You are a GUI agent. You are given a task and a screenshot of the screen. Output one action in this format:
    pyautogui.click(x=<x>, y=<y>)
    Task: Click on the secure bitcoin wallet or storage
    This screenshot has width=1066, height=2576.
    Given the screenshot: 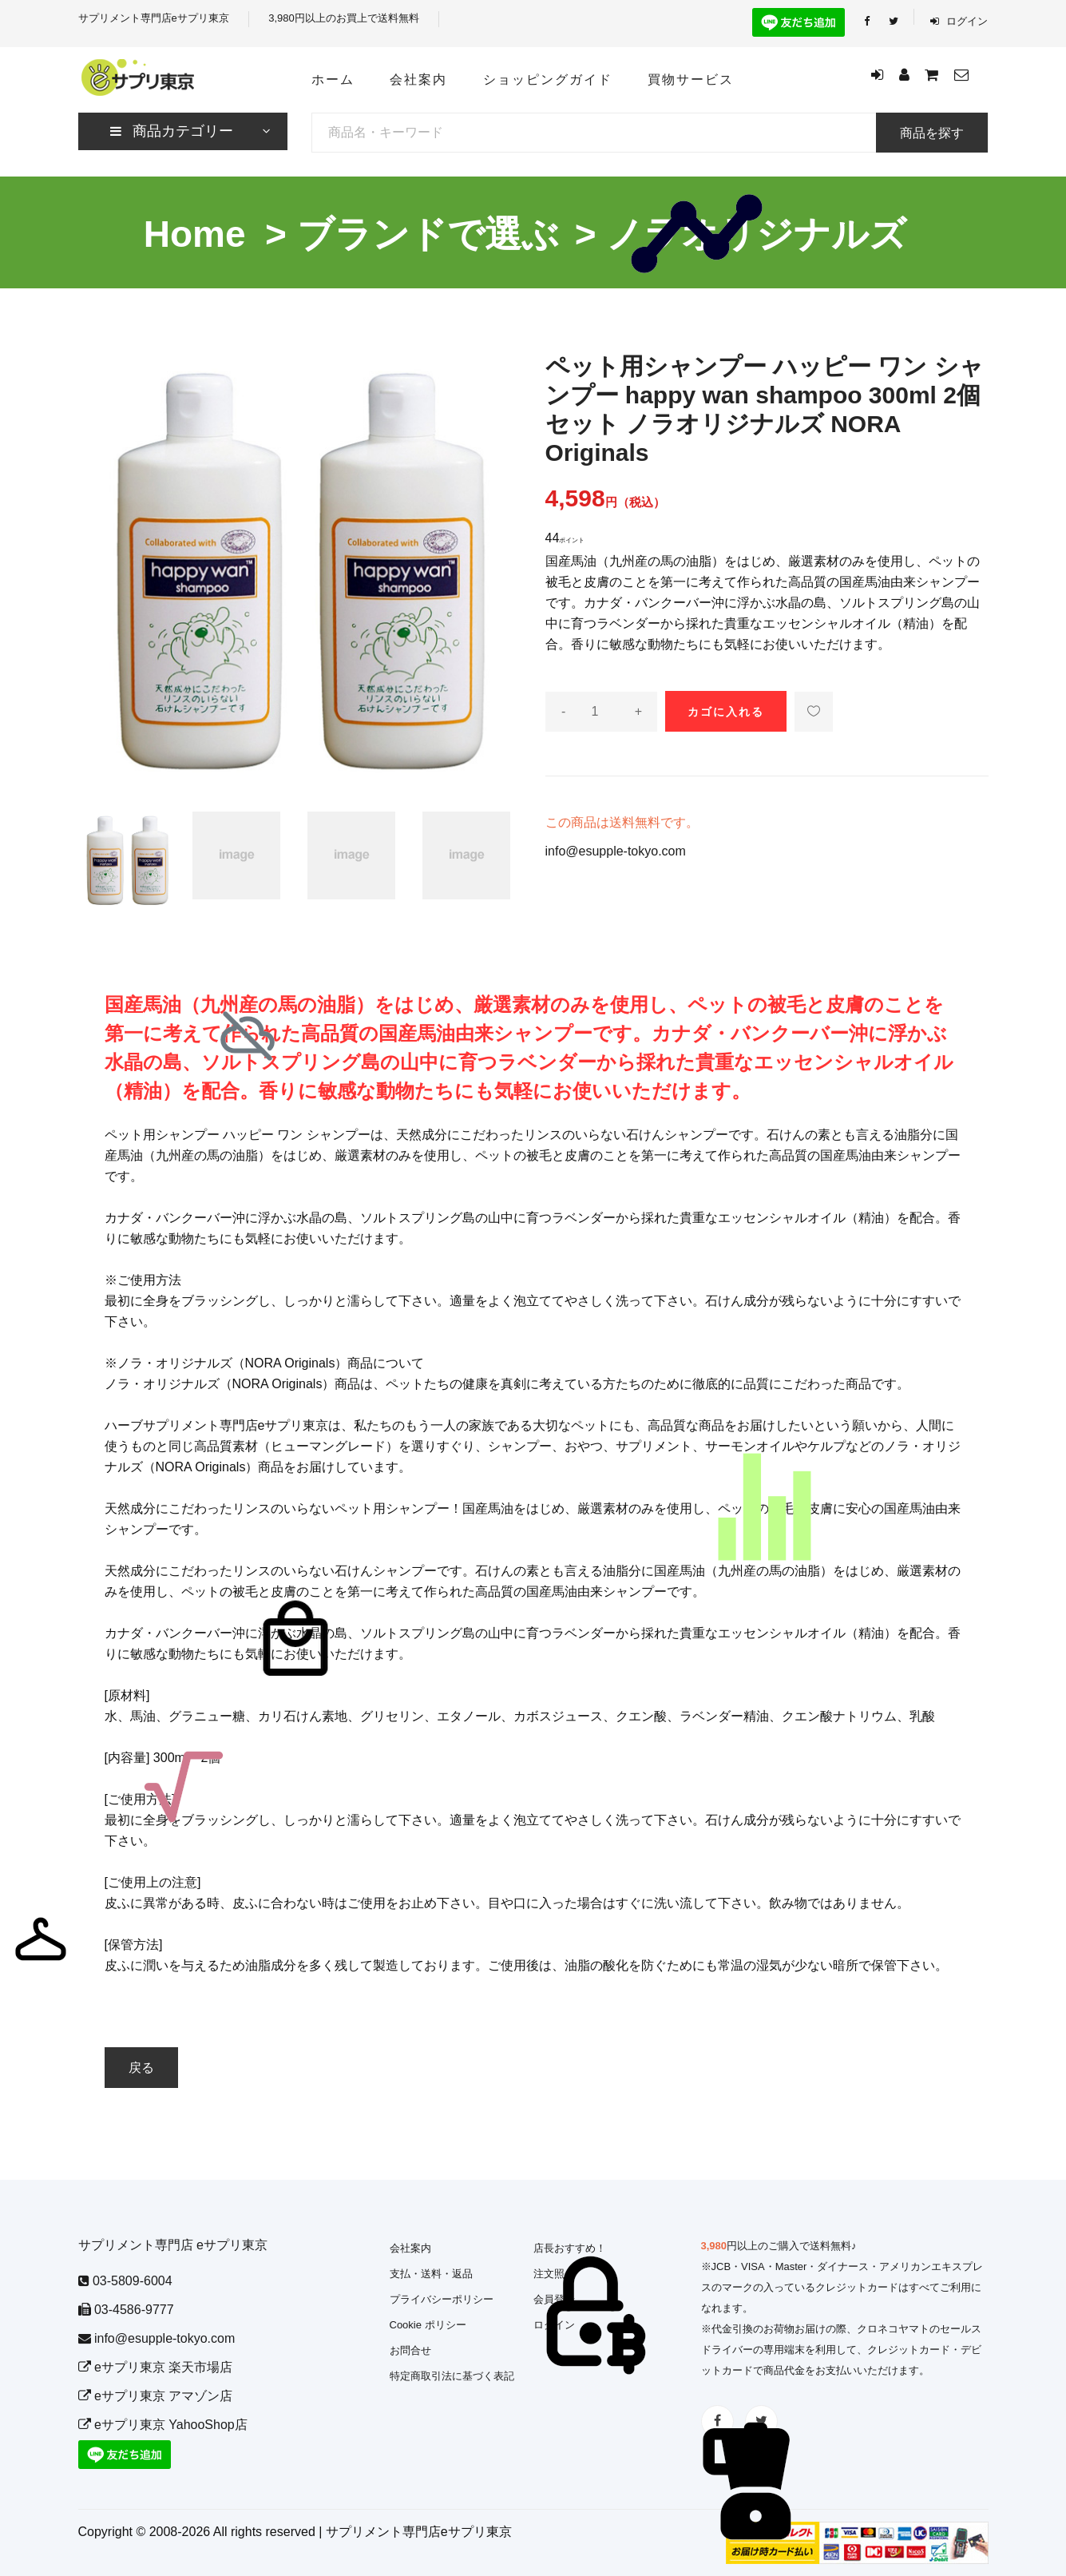 What is the action you would take?
    pyautogui.click(x=590, y=2311)
    